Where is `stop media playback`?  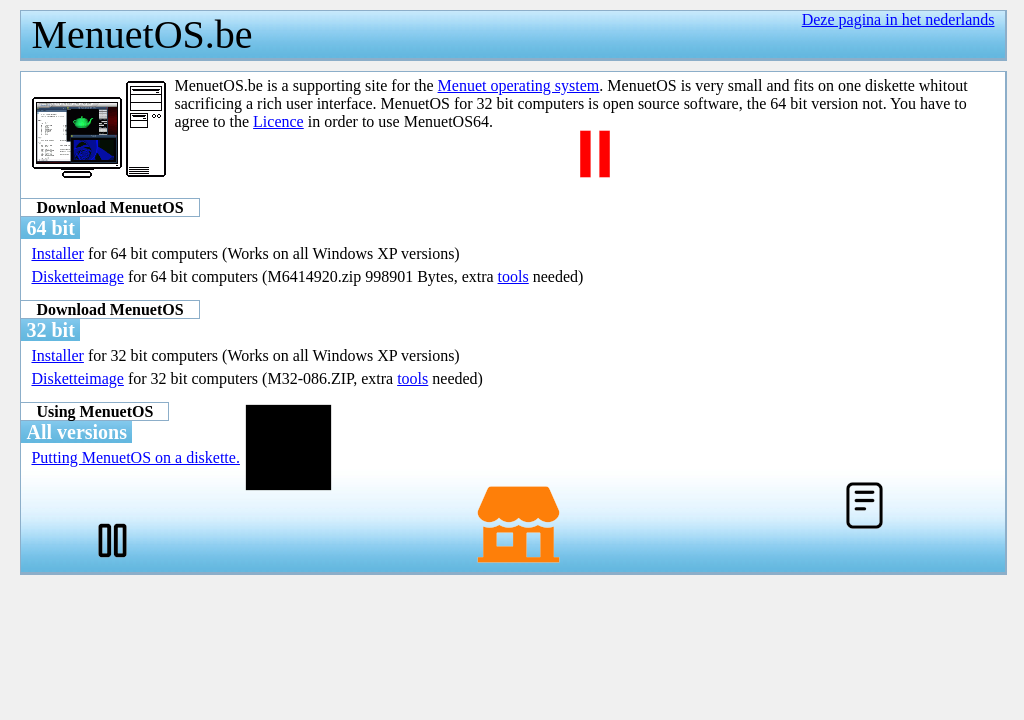 stop media playback is located at coordinates (288, 447).